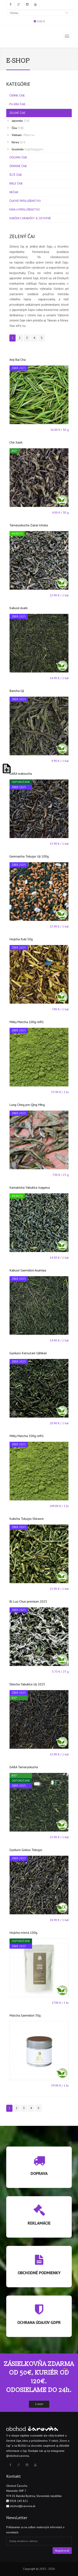 This screenshot has height=2576, width=78. What do you see at coordinates (7, 768) in the screenshot?
I see `create a new note or document` at bounding box center [7, 768].